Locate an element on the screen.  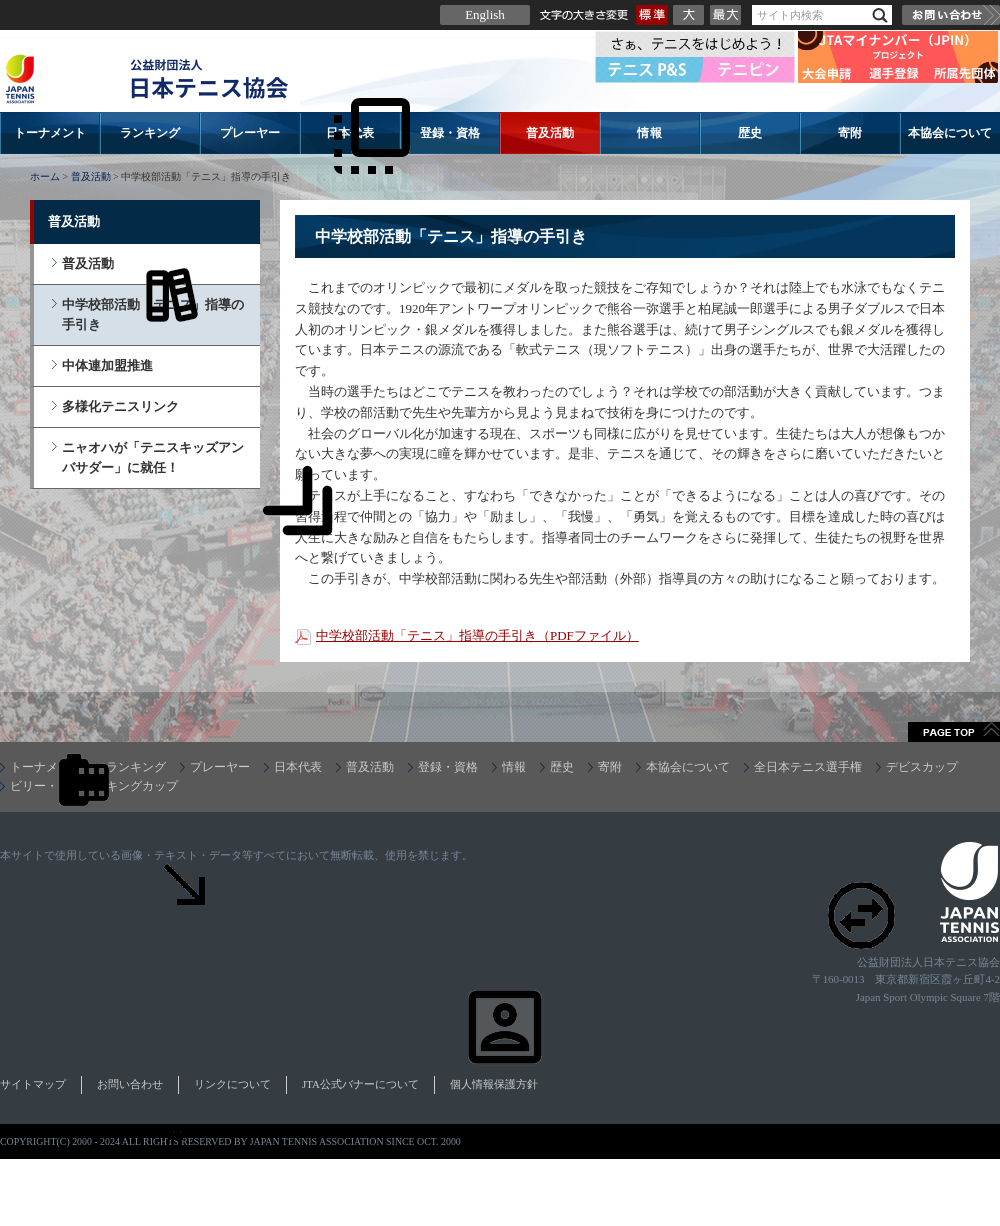
access photos from camera roll is located at coordinates (84, 781).